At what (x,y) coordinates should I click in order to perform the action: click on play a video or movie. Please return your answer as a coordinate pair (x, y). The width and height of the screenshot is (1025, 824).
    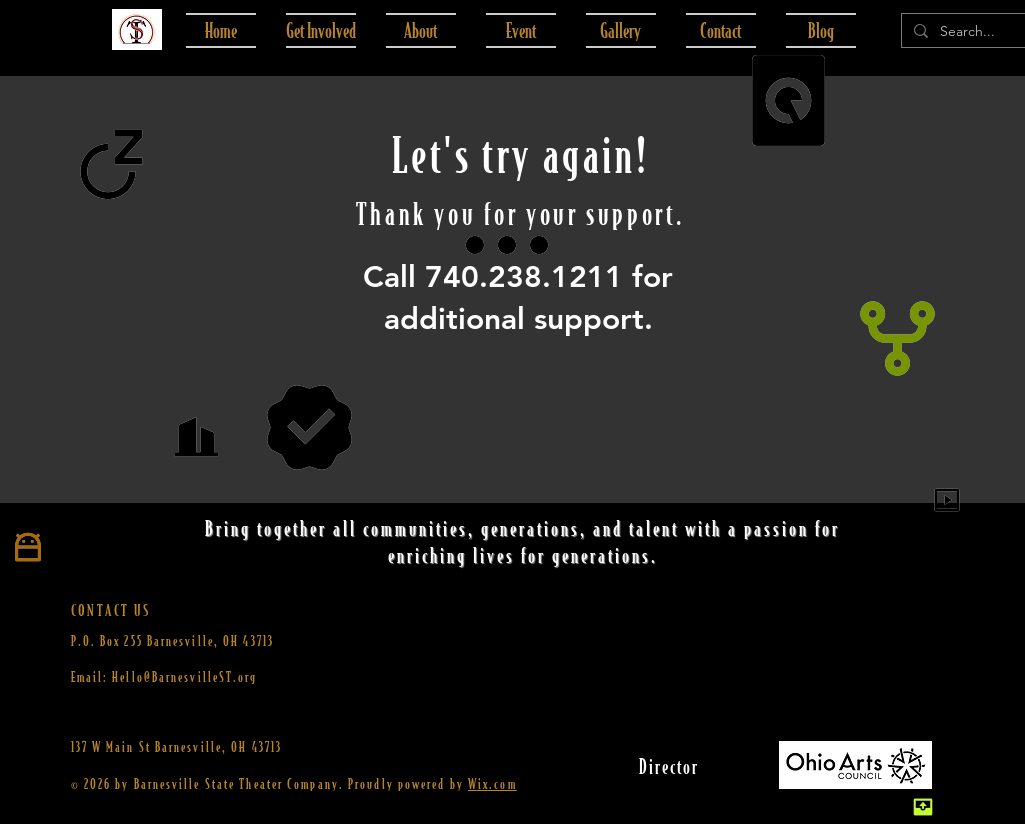
    Looking at the image, I should click on (947, 500).